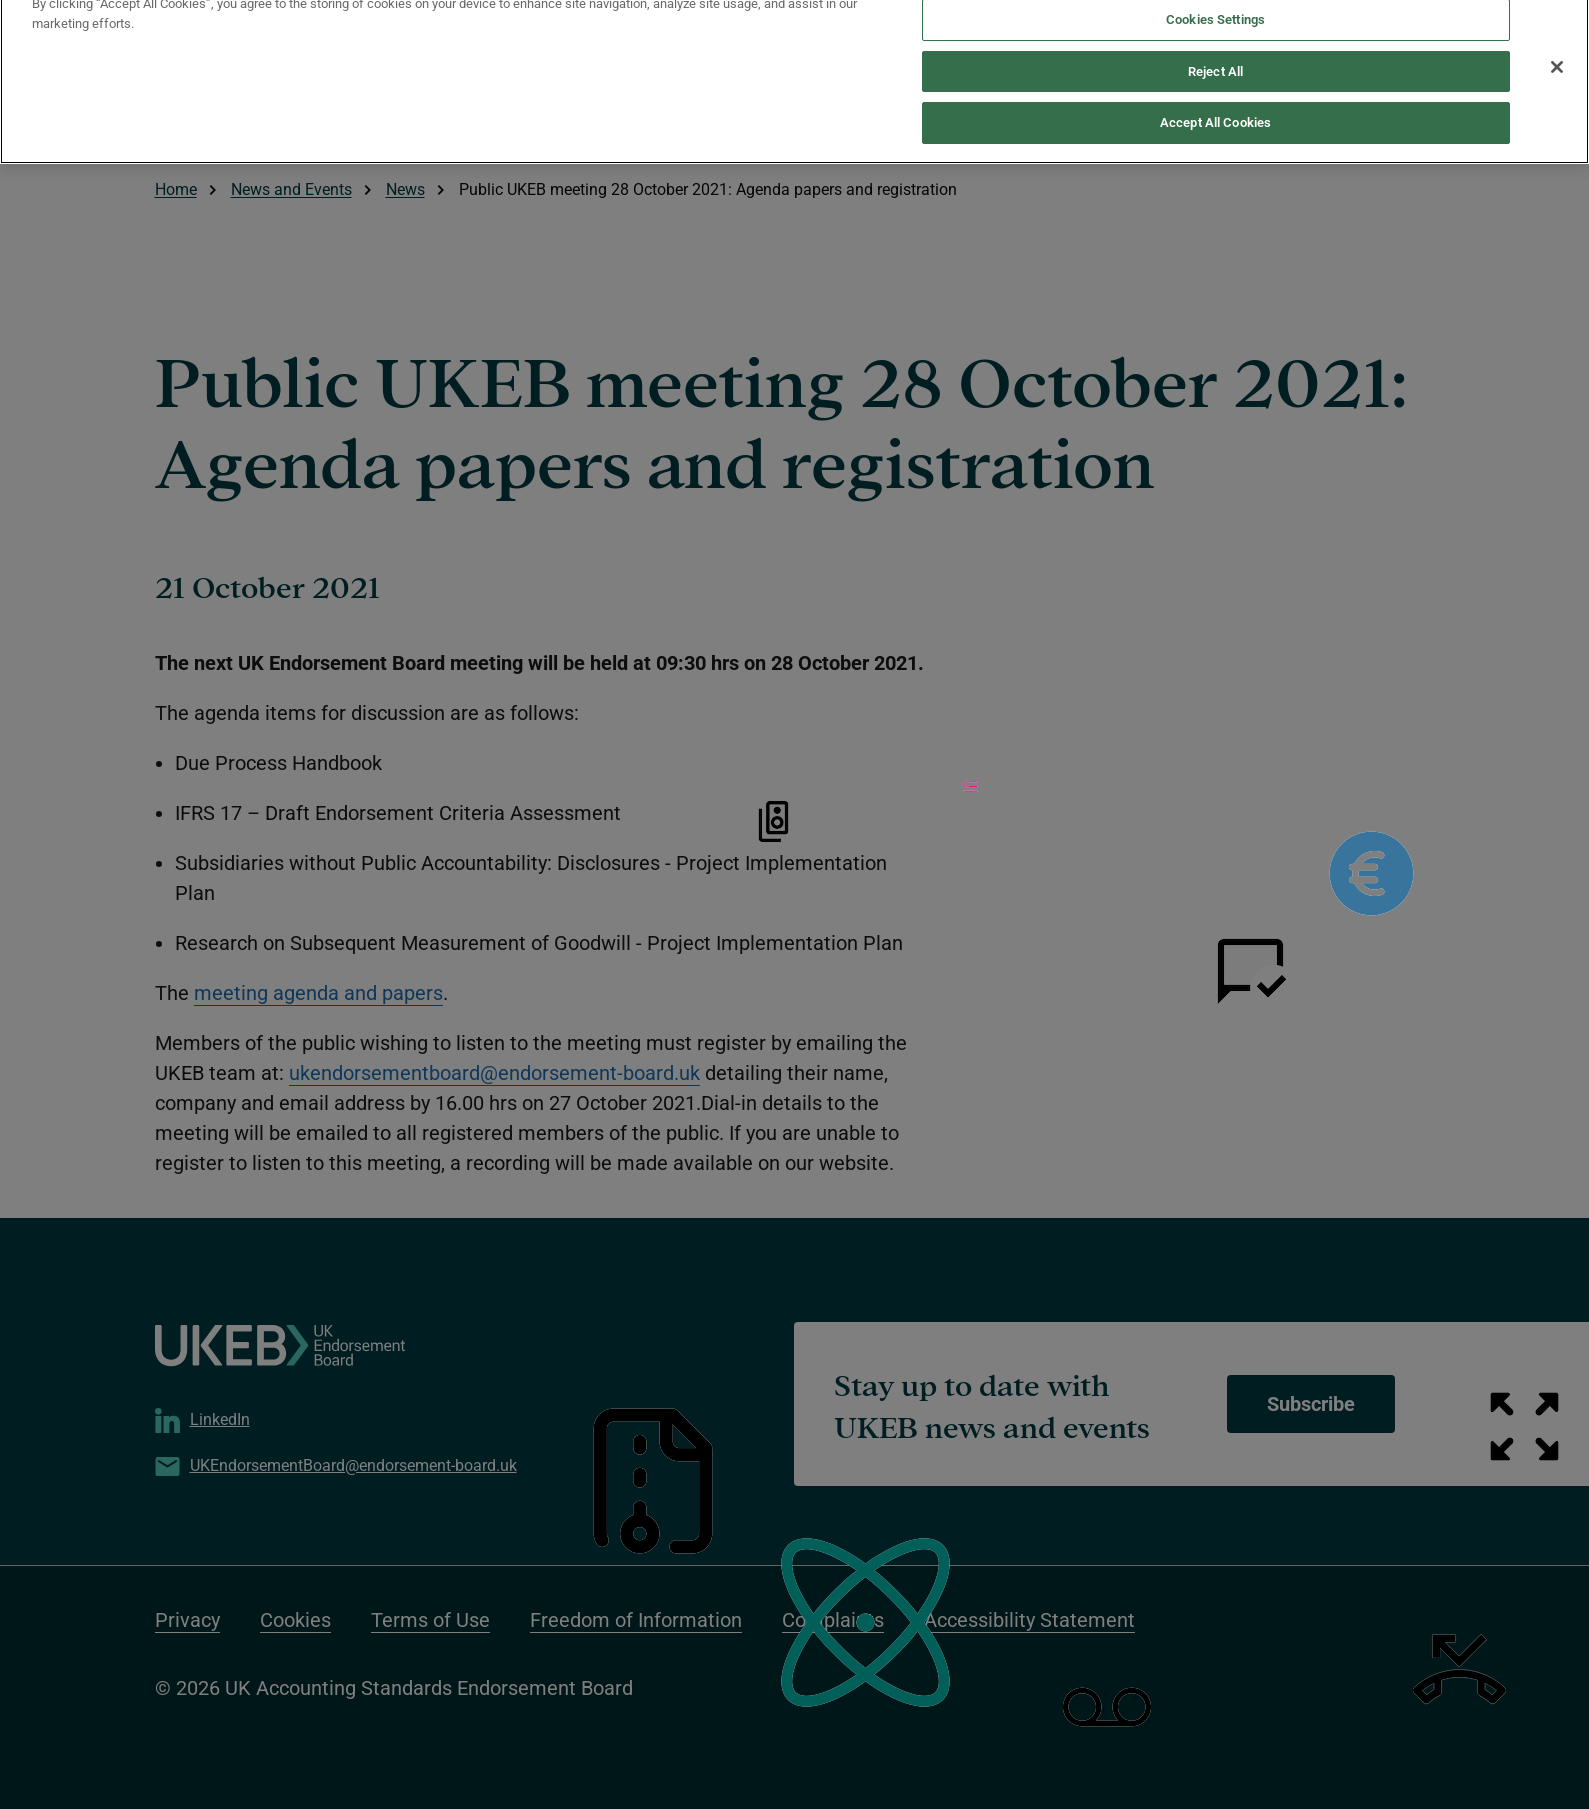 This screenshot has width=1589, height=1809. Describe the element at coordinates (970, 786) in the screenshot. I see `decrease text indentation` at that location.